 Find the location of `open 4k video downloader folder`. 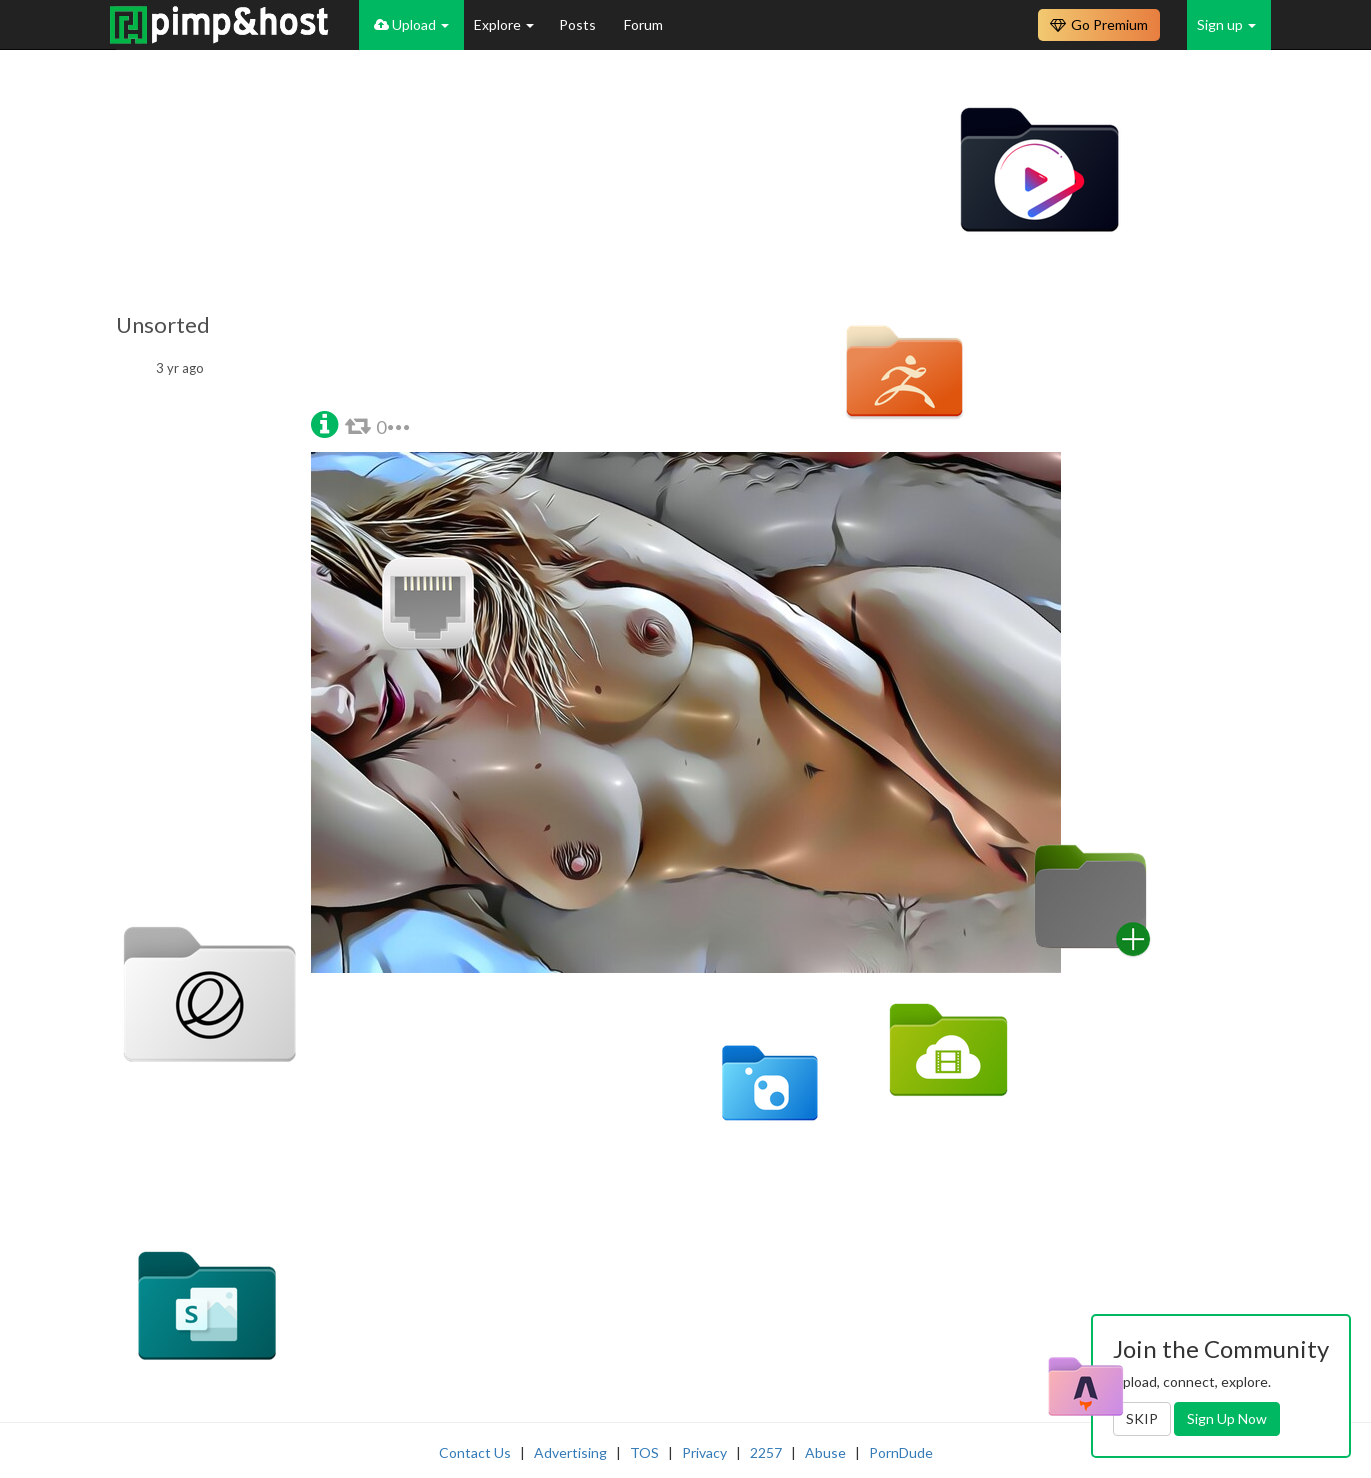

open 4k video downloader folder is located at coordinates (948, 1053).